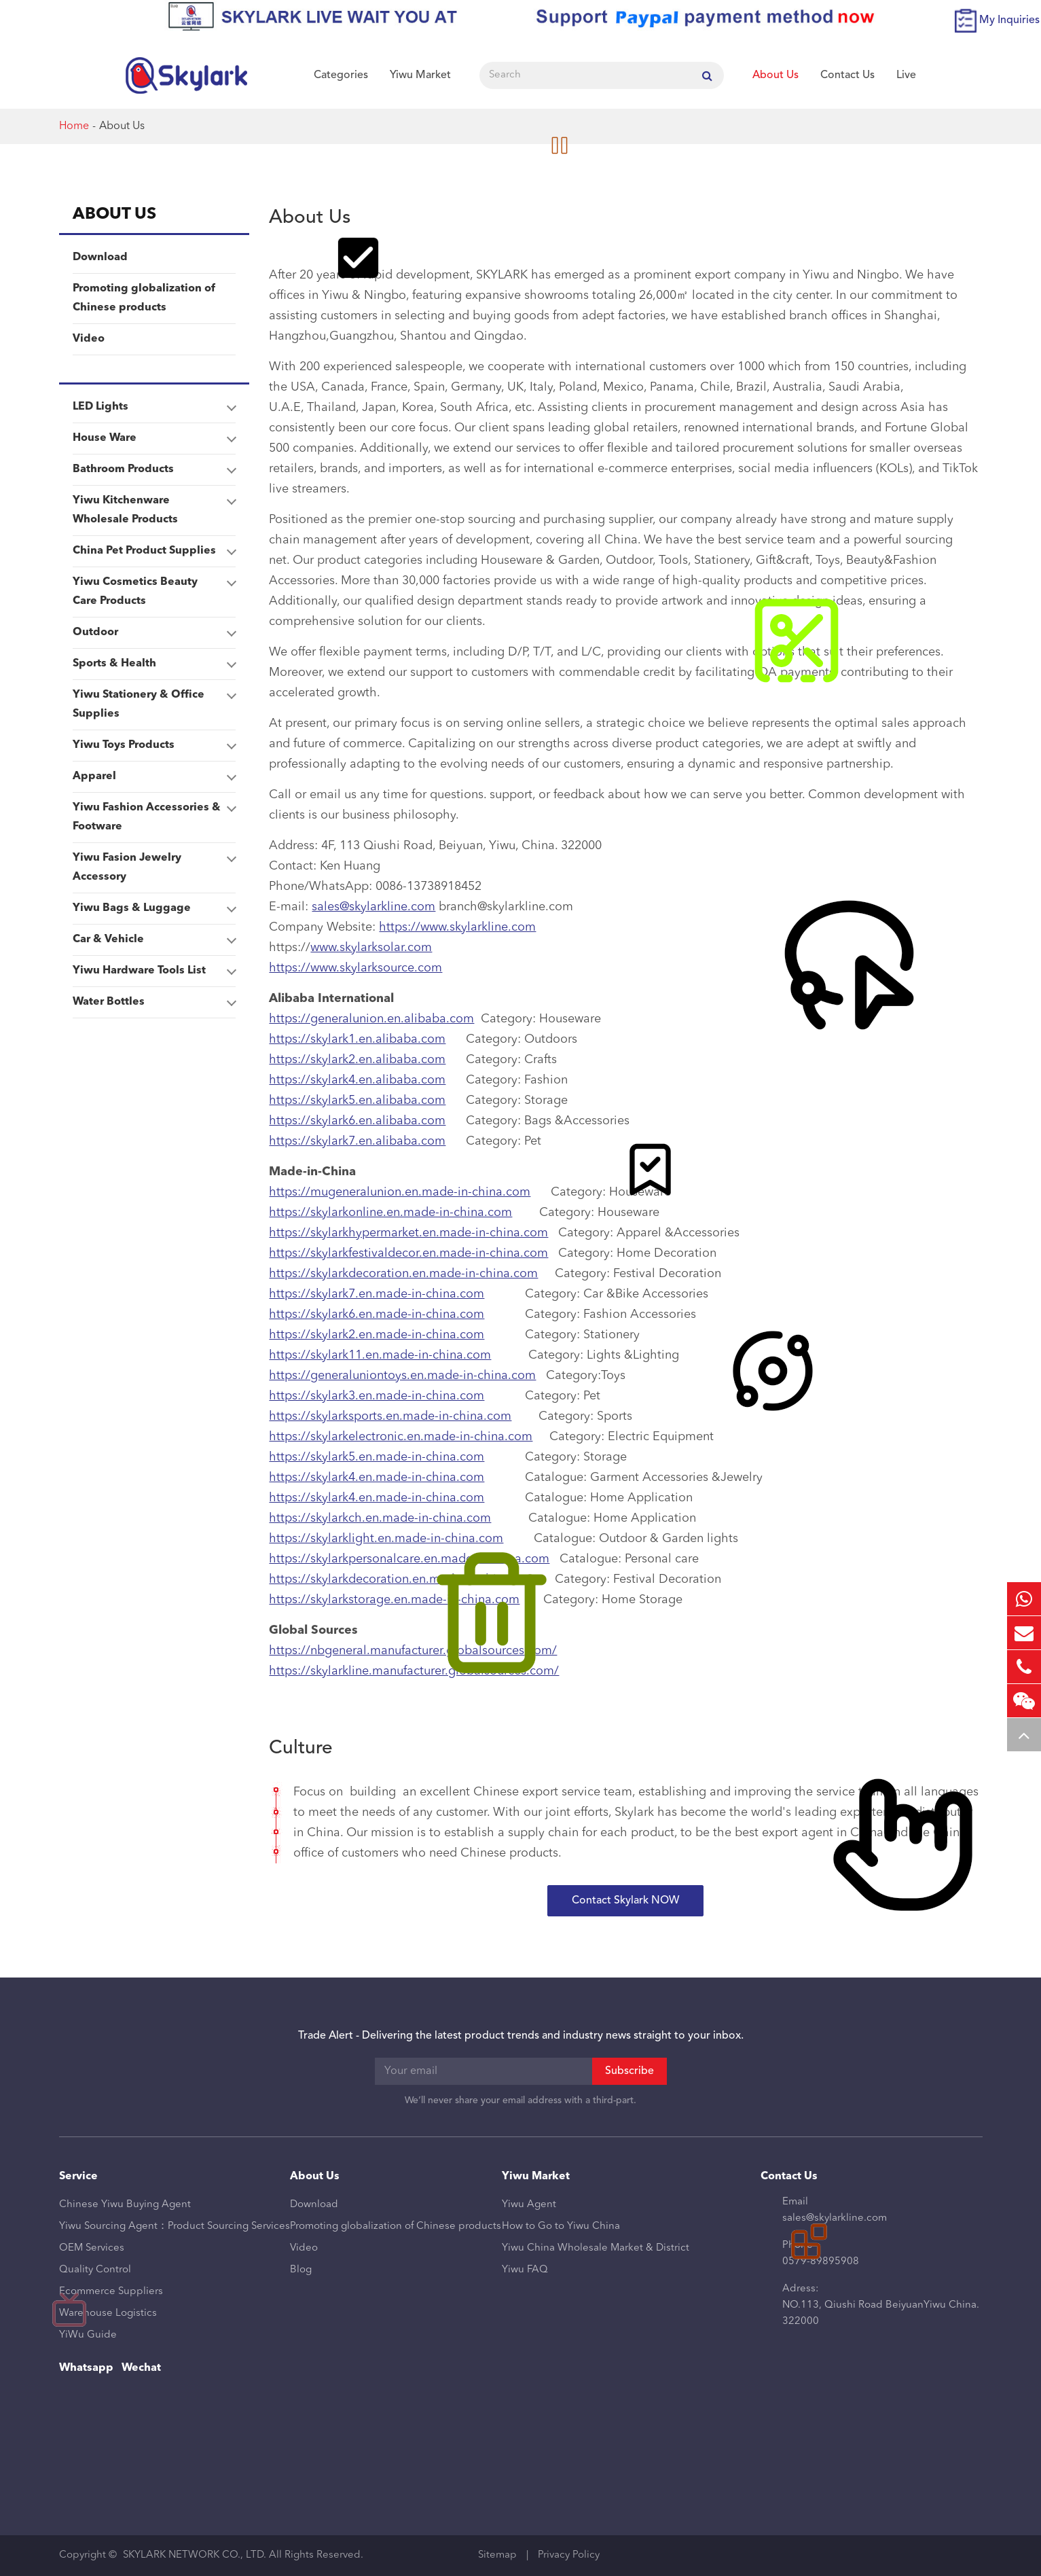 Image resolution: width=1041 pixels, height=2576 pixels. Describe the element at coordinates (903, 1842) in the screenshot. I see `rock on or metal hand gesture` at that location.